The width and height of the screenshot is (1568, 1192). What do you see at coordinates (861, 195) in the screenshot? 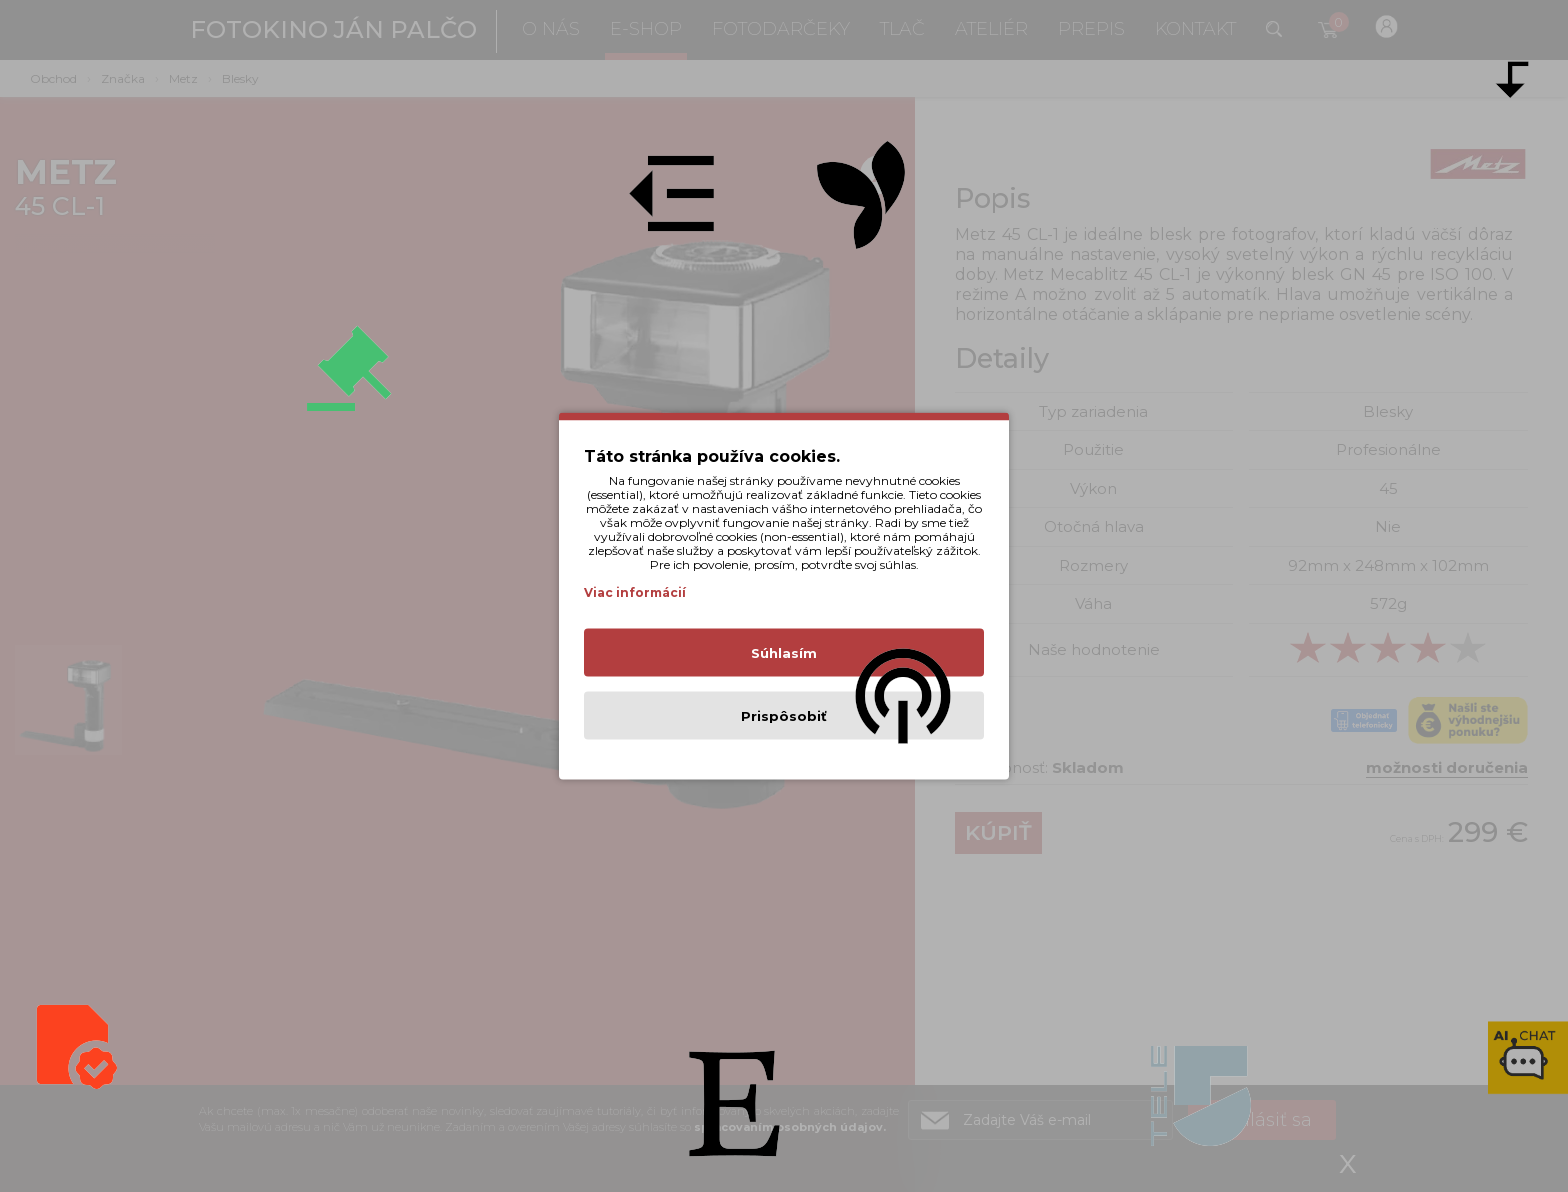
I see `yii php framework logo` at bounding box center [861, 195].